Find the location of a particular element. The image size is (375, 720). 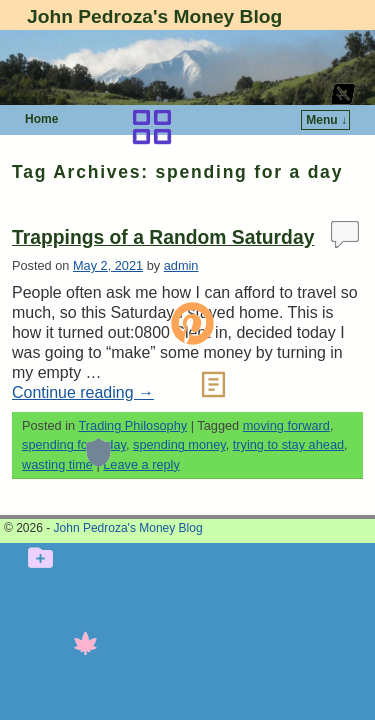

create a new folder is located at coordinates (40, 558).